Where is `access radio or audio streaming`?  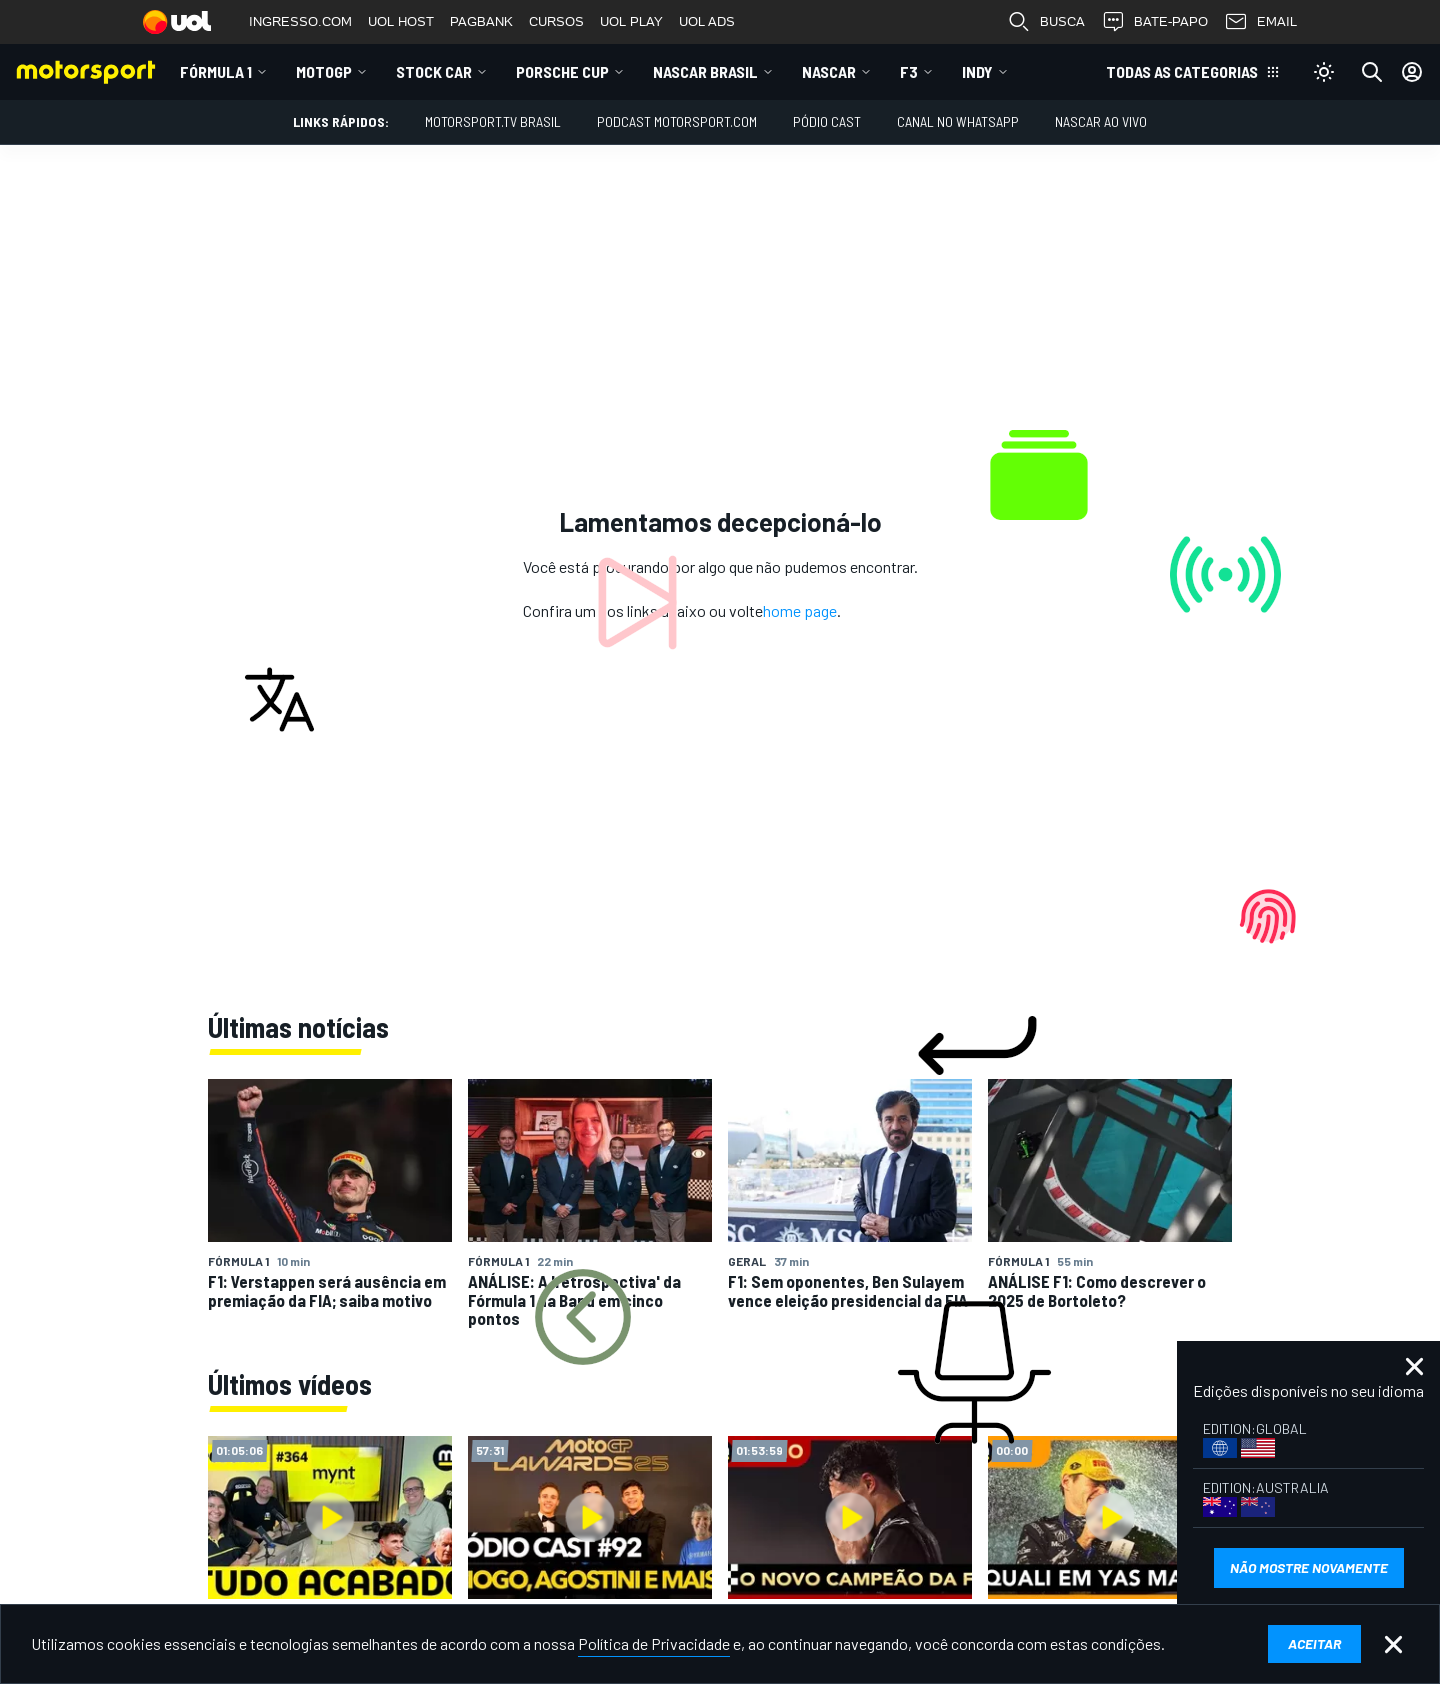 access radio or audio streaming is located at coordinates (1225, 574).